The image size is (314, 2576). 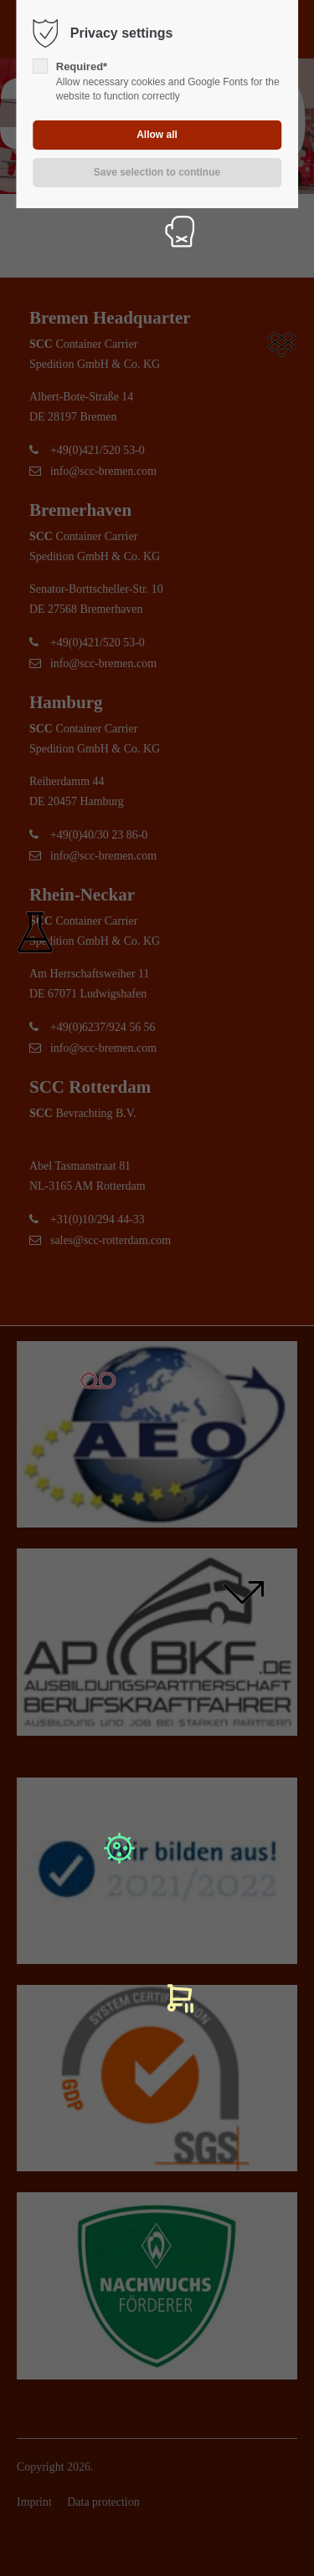 I want to click on access experimental or beta features, so click(x=35, y=932).